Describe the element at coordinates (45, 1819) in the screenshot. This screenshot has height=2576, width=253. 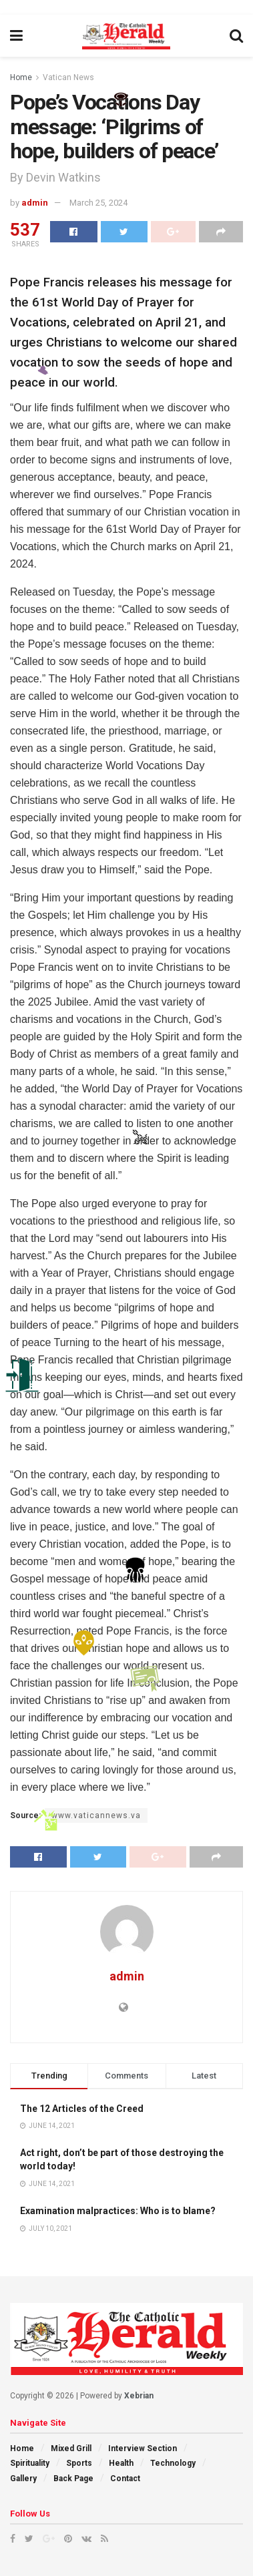
I see `break or destroy an item` at that location.